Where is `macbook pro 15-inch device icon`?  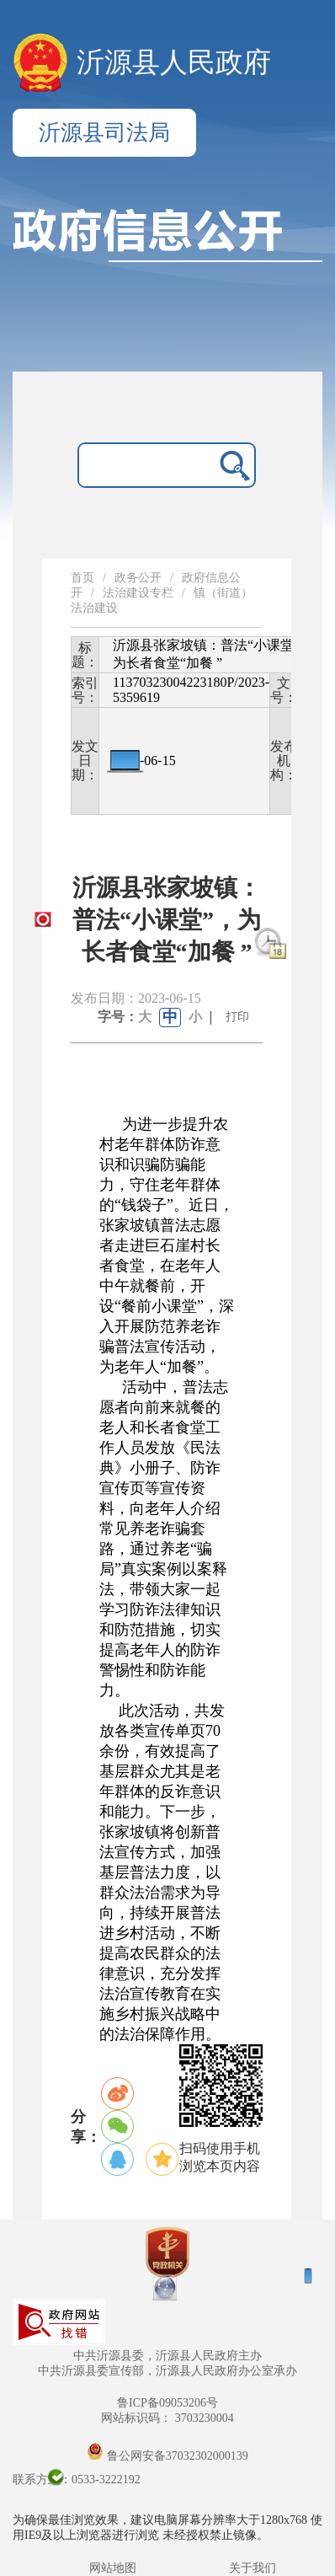 macbook pro 15-inch device icon is located at coordinates (125, 759).